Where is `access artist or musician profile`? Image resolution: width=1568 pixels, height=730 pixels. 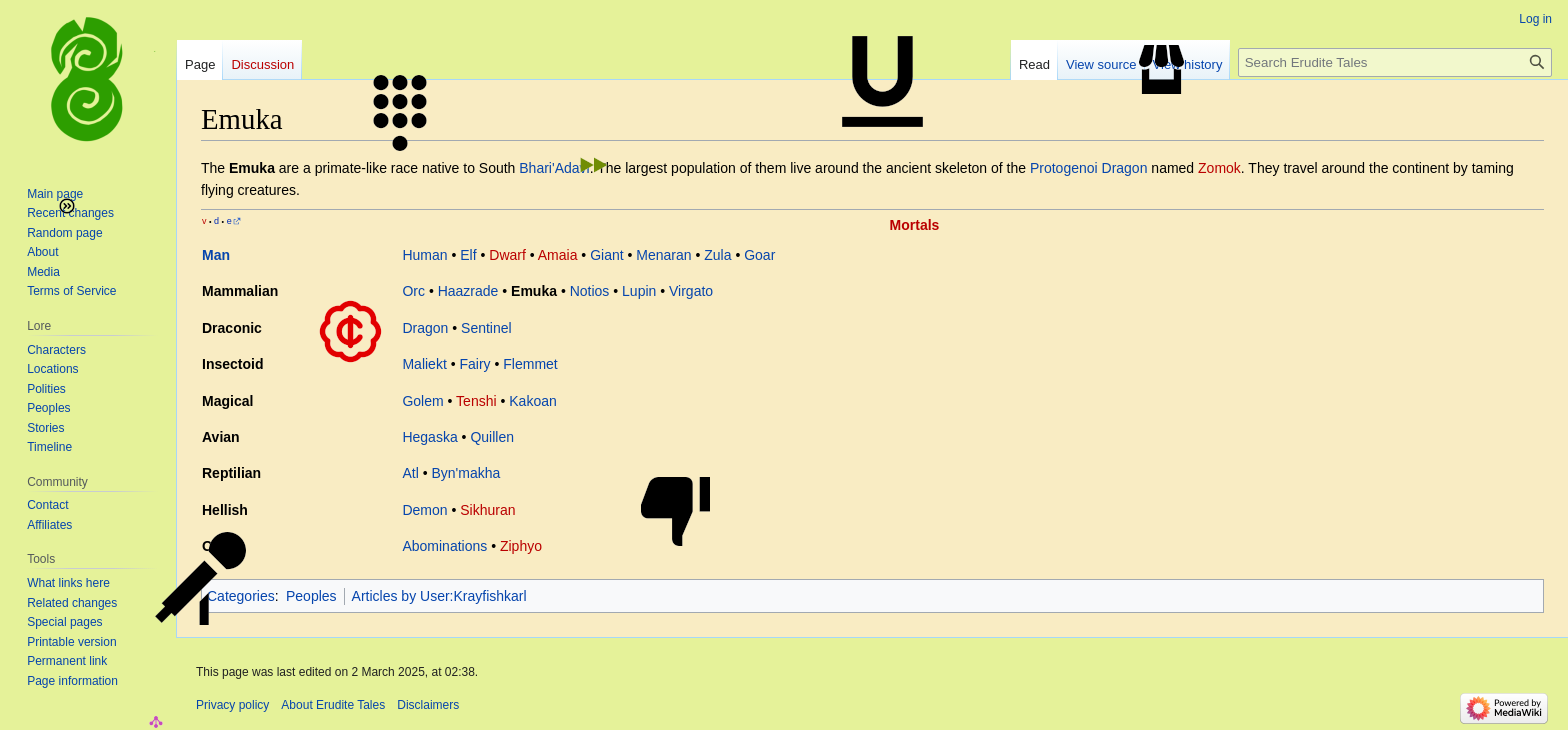 access artist or musician profile is located at coordinates (199, 578).